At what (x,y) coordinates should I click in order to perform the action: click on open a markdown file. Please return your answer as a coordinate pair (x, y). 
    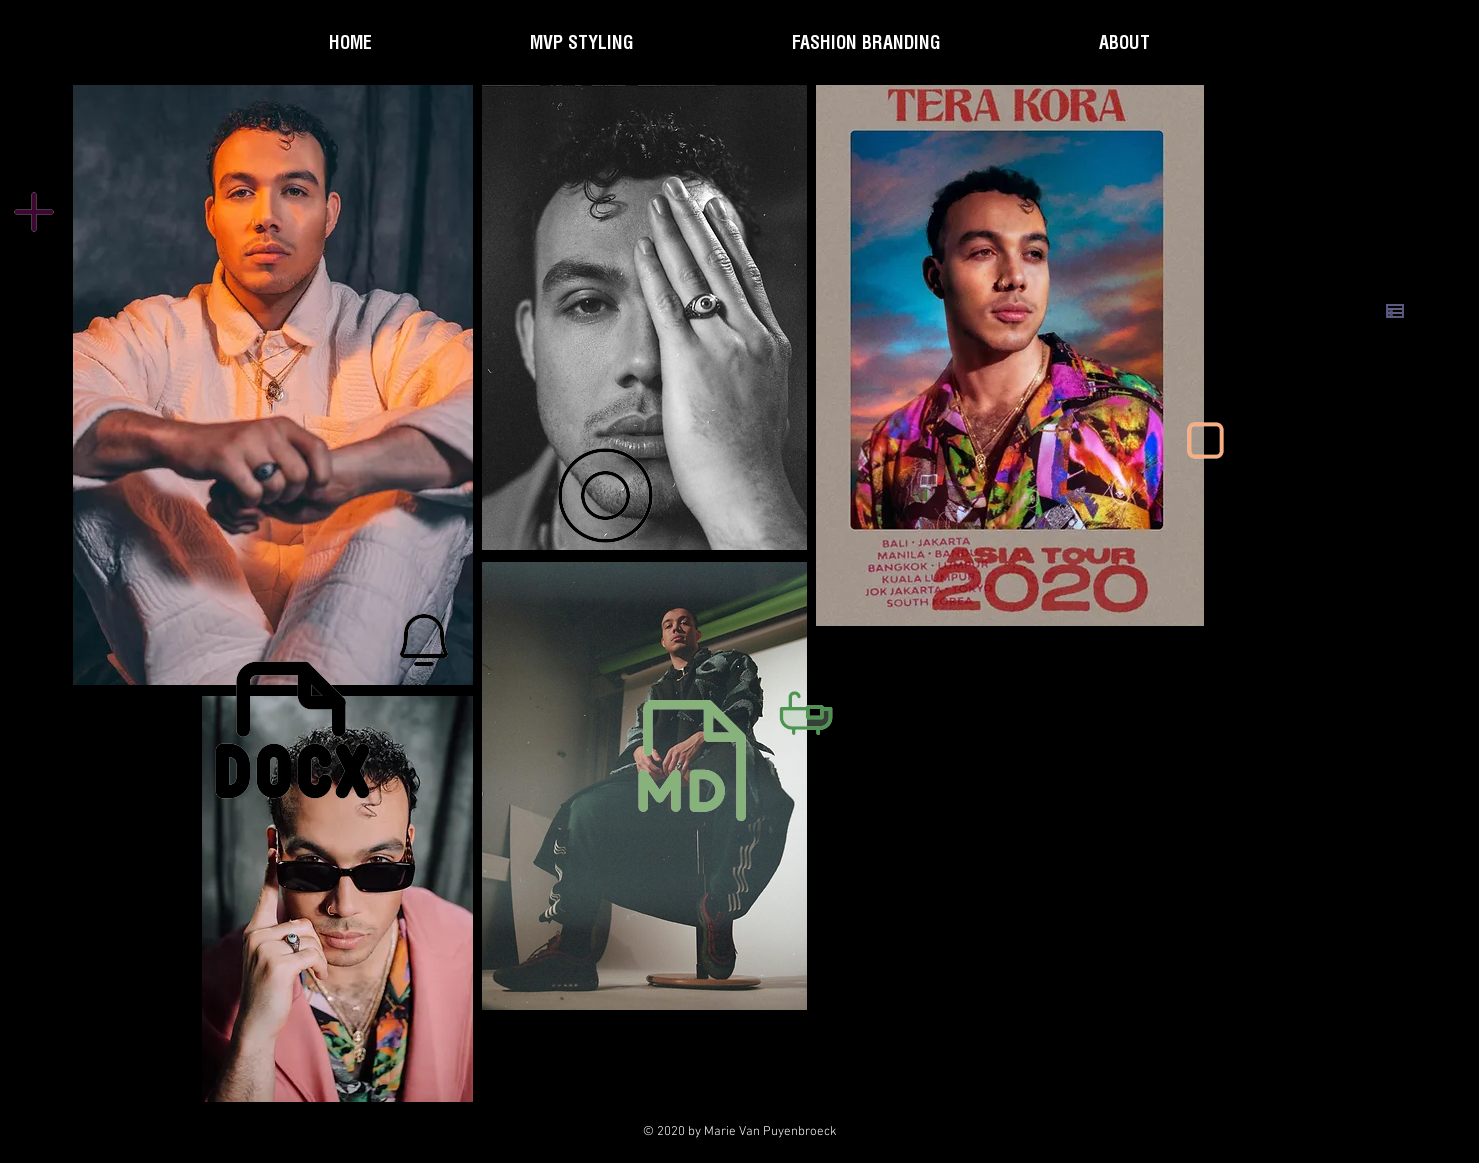
    Looking at the image, I should click on (694, 760).